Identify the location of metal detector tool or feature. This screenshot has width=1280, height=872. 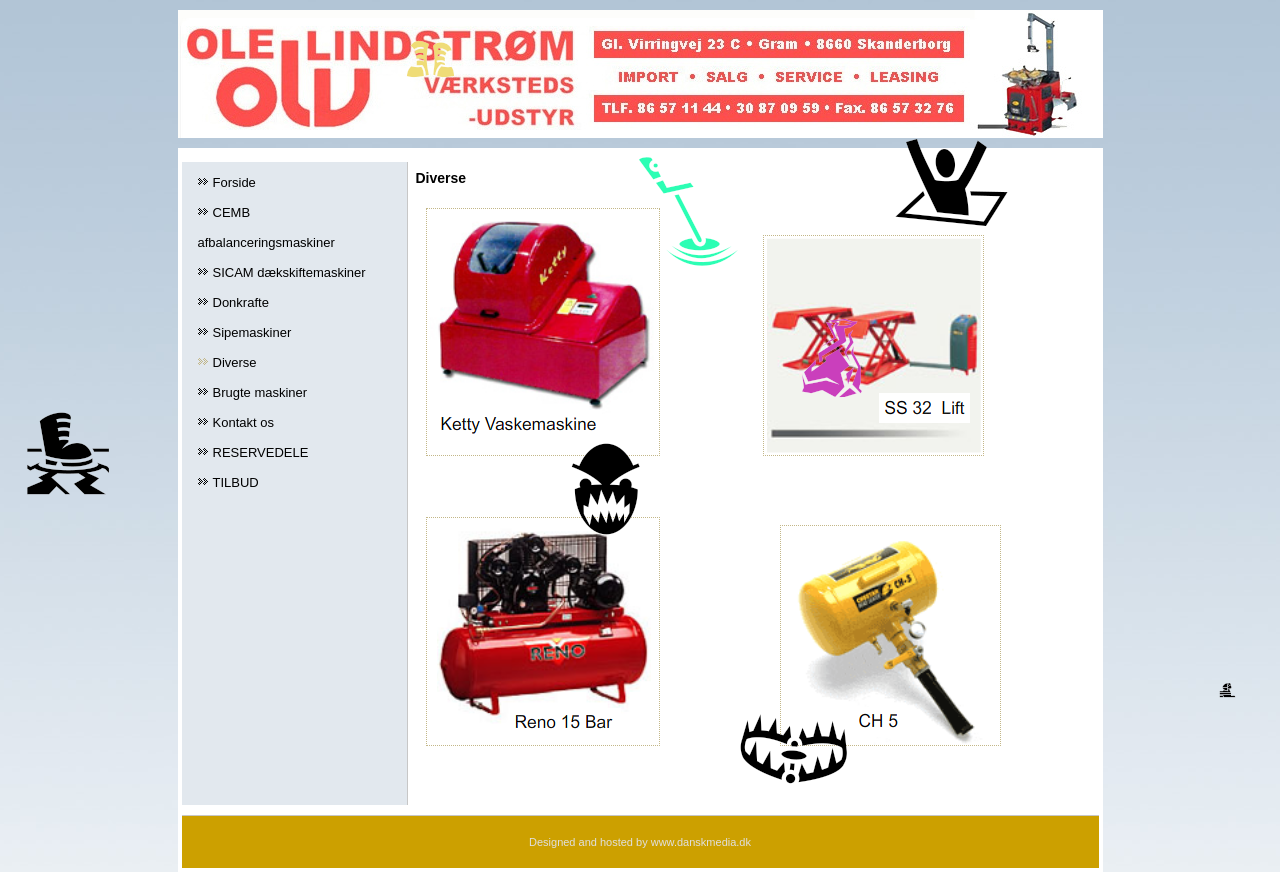
(688, 211).